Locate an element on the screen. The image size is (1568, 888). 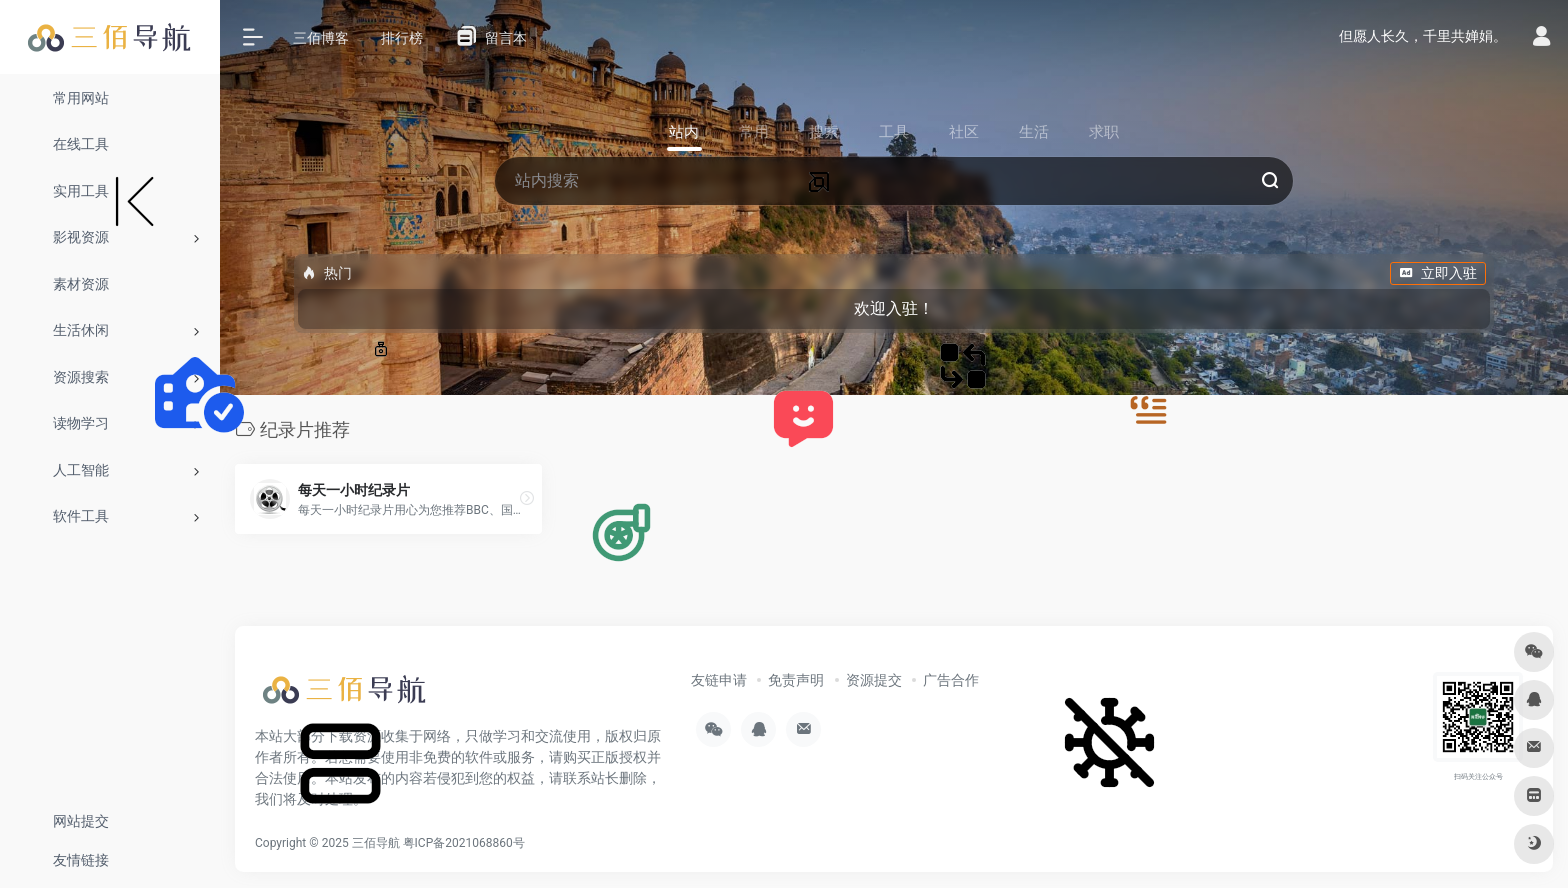
browse perfume or fragrance products is located at coordinates (381, 349).